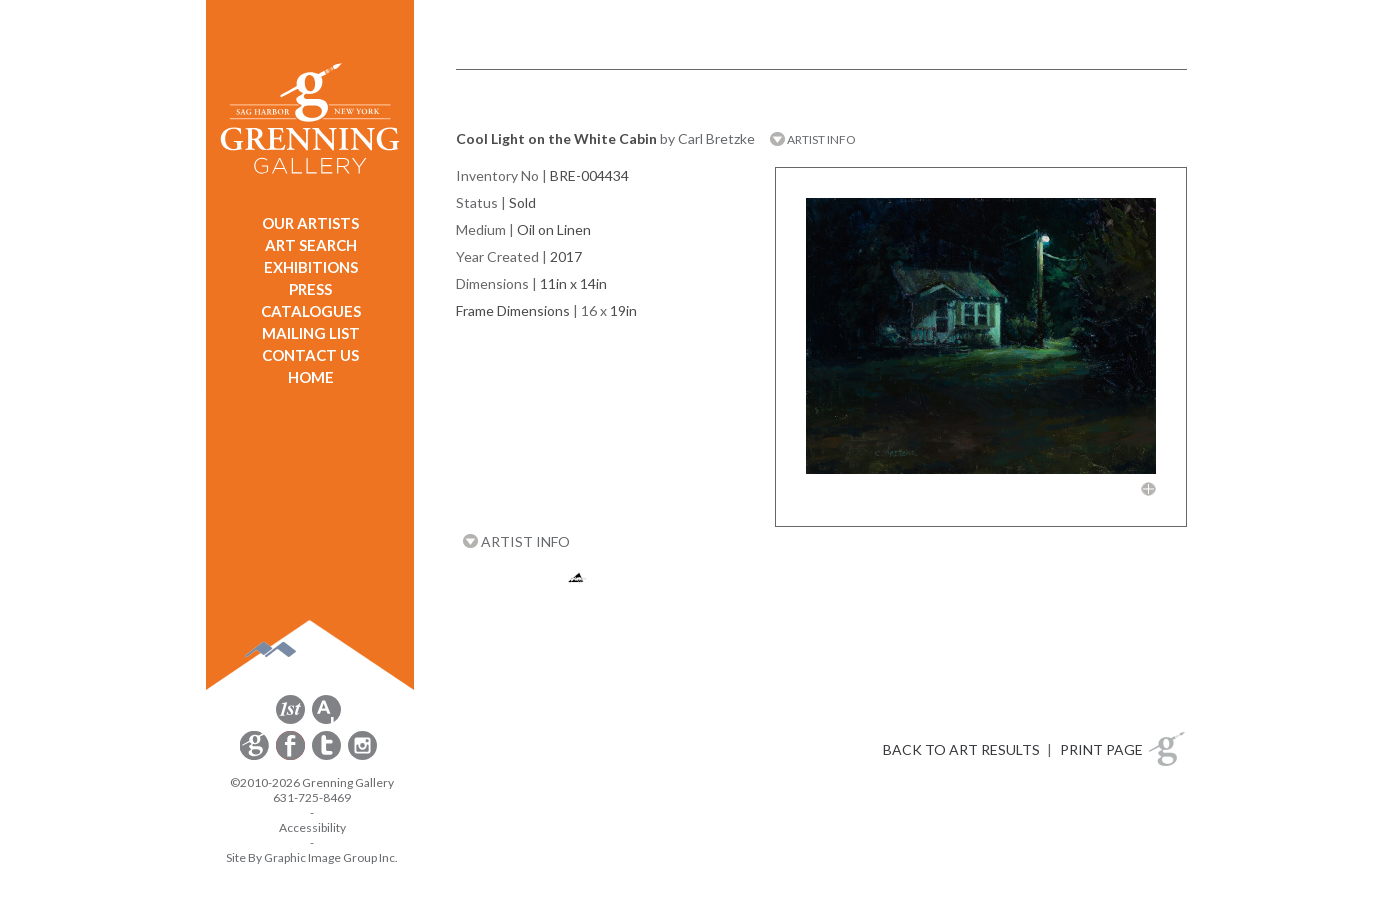  What do you see at coordinates (577, 578) in the screenshot?
I see `apache ant build tool logo` at bounding box center [577, 578].